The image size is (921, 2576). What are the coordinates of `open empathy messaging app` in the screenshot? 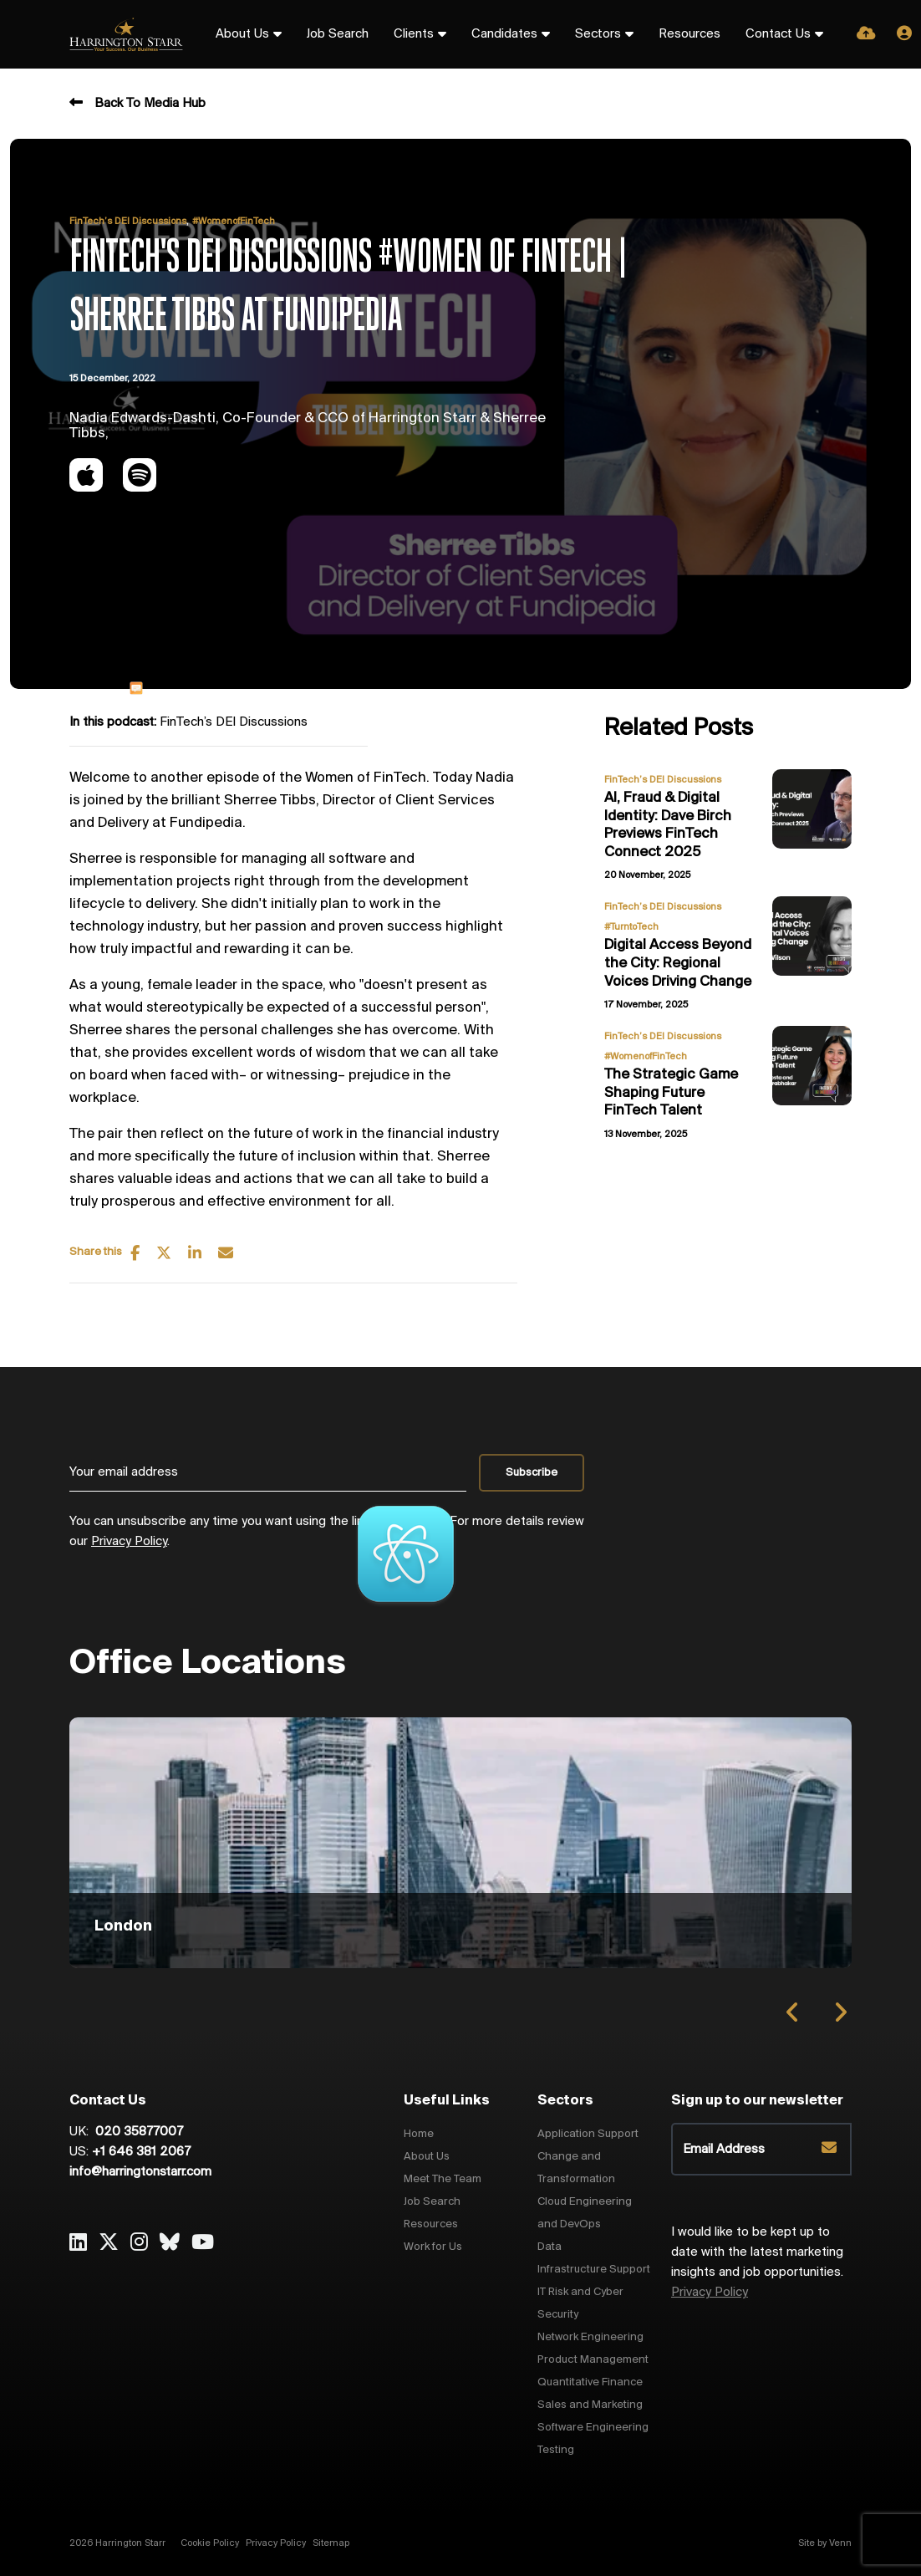 It's located at (136, 688).